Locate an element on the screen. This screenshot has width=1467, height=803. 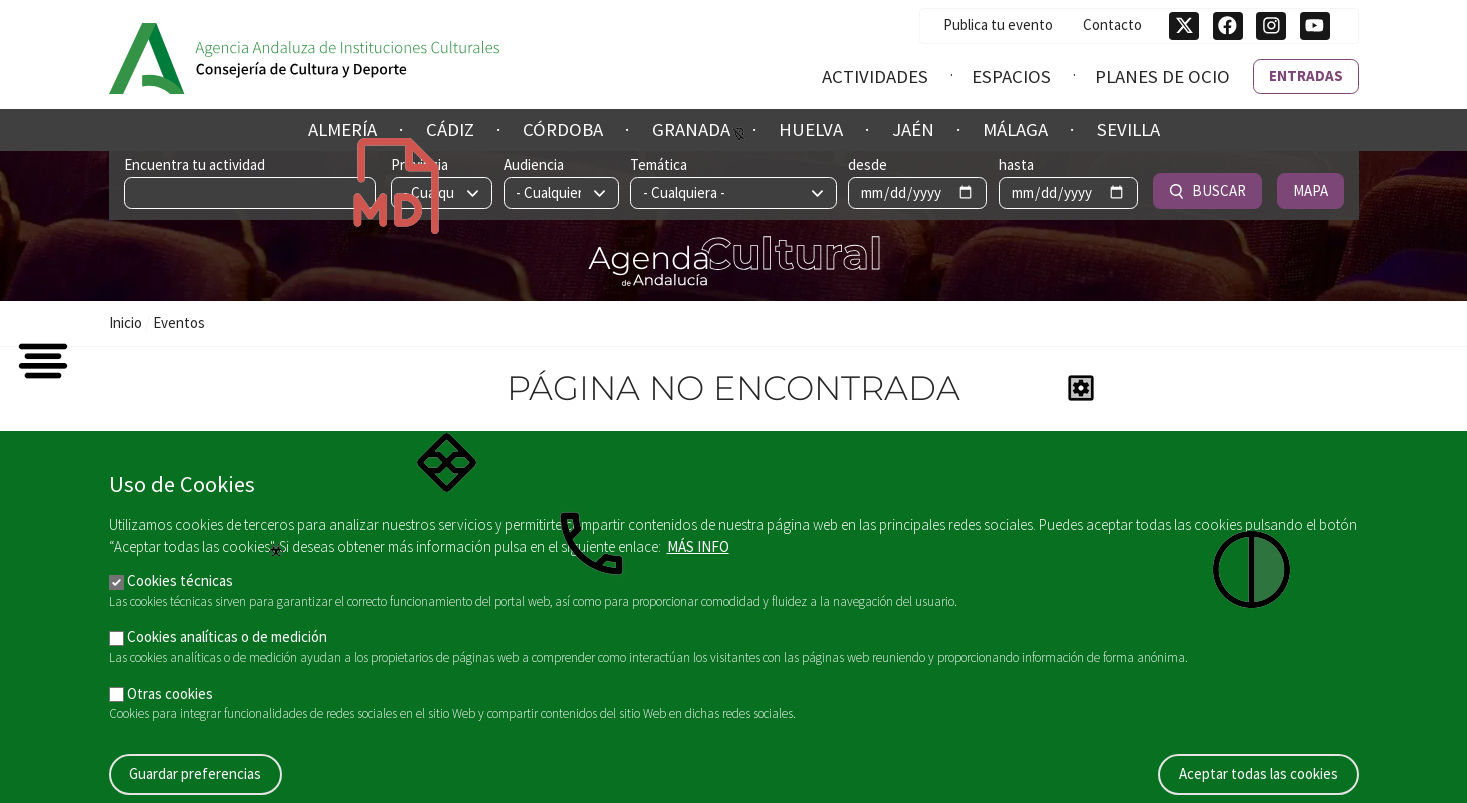
indicates hazardous or dangerous content warning is located at coordinates (276, 550).